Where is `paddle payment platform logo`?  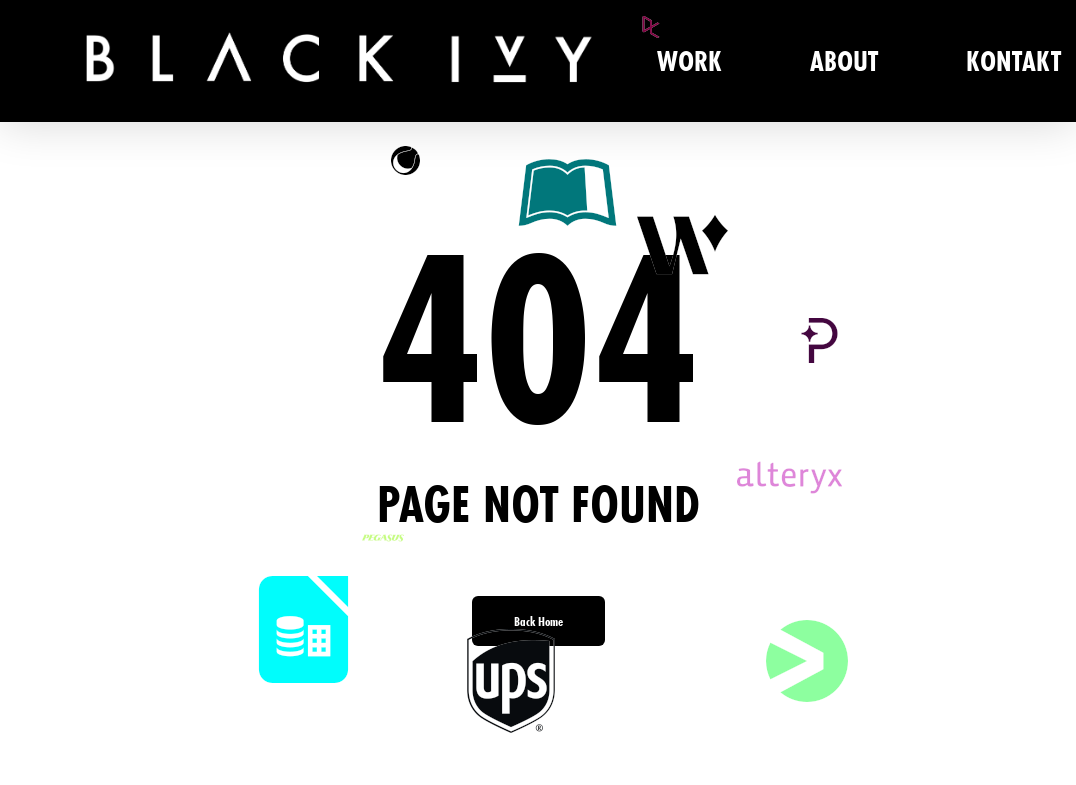
paddle payment platform logo is located at coordinates (819, 340).